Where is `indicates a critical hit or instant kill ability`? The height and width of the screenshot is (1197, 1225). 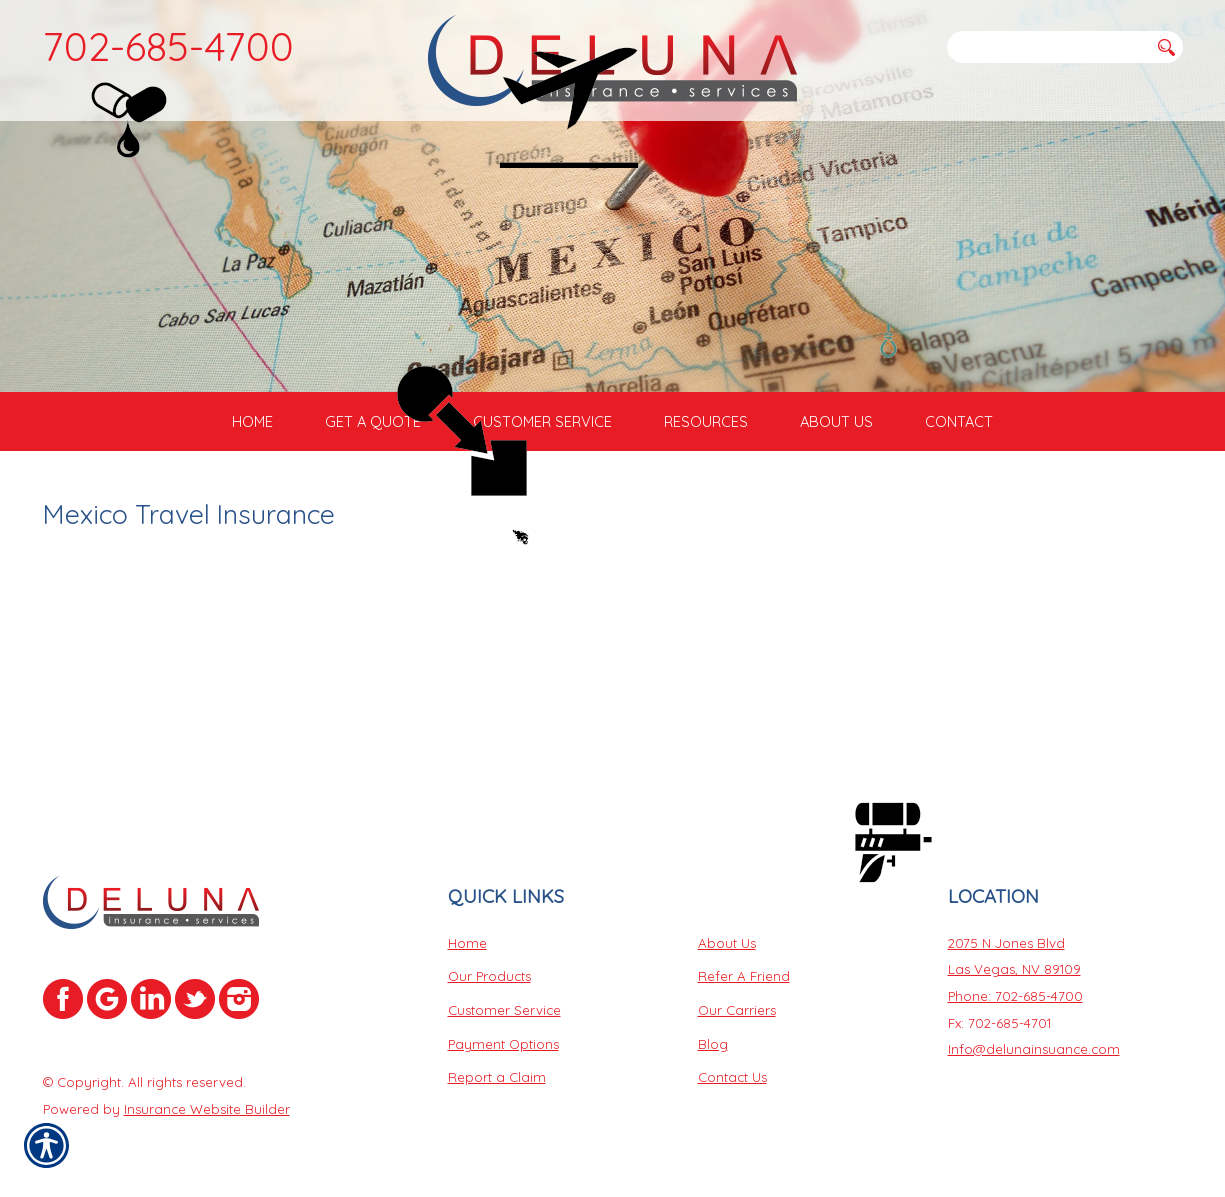
indicates a critical hit or instant kill ability is located at coordinates (520, 537).